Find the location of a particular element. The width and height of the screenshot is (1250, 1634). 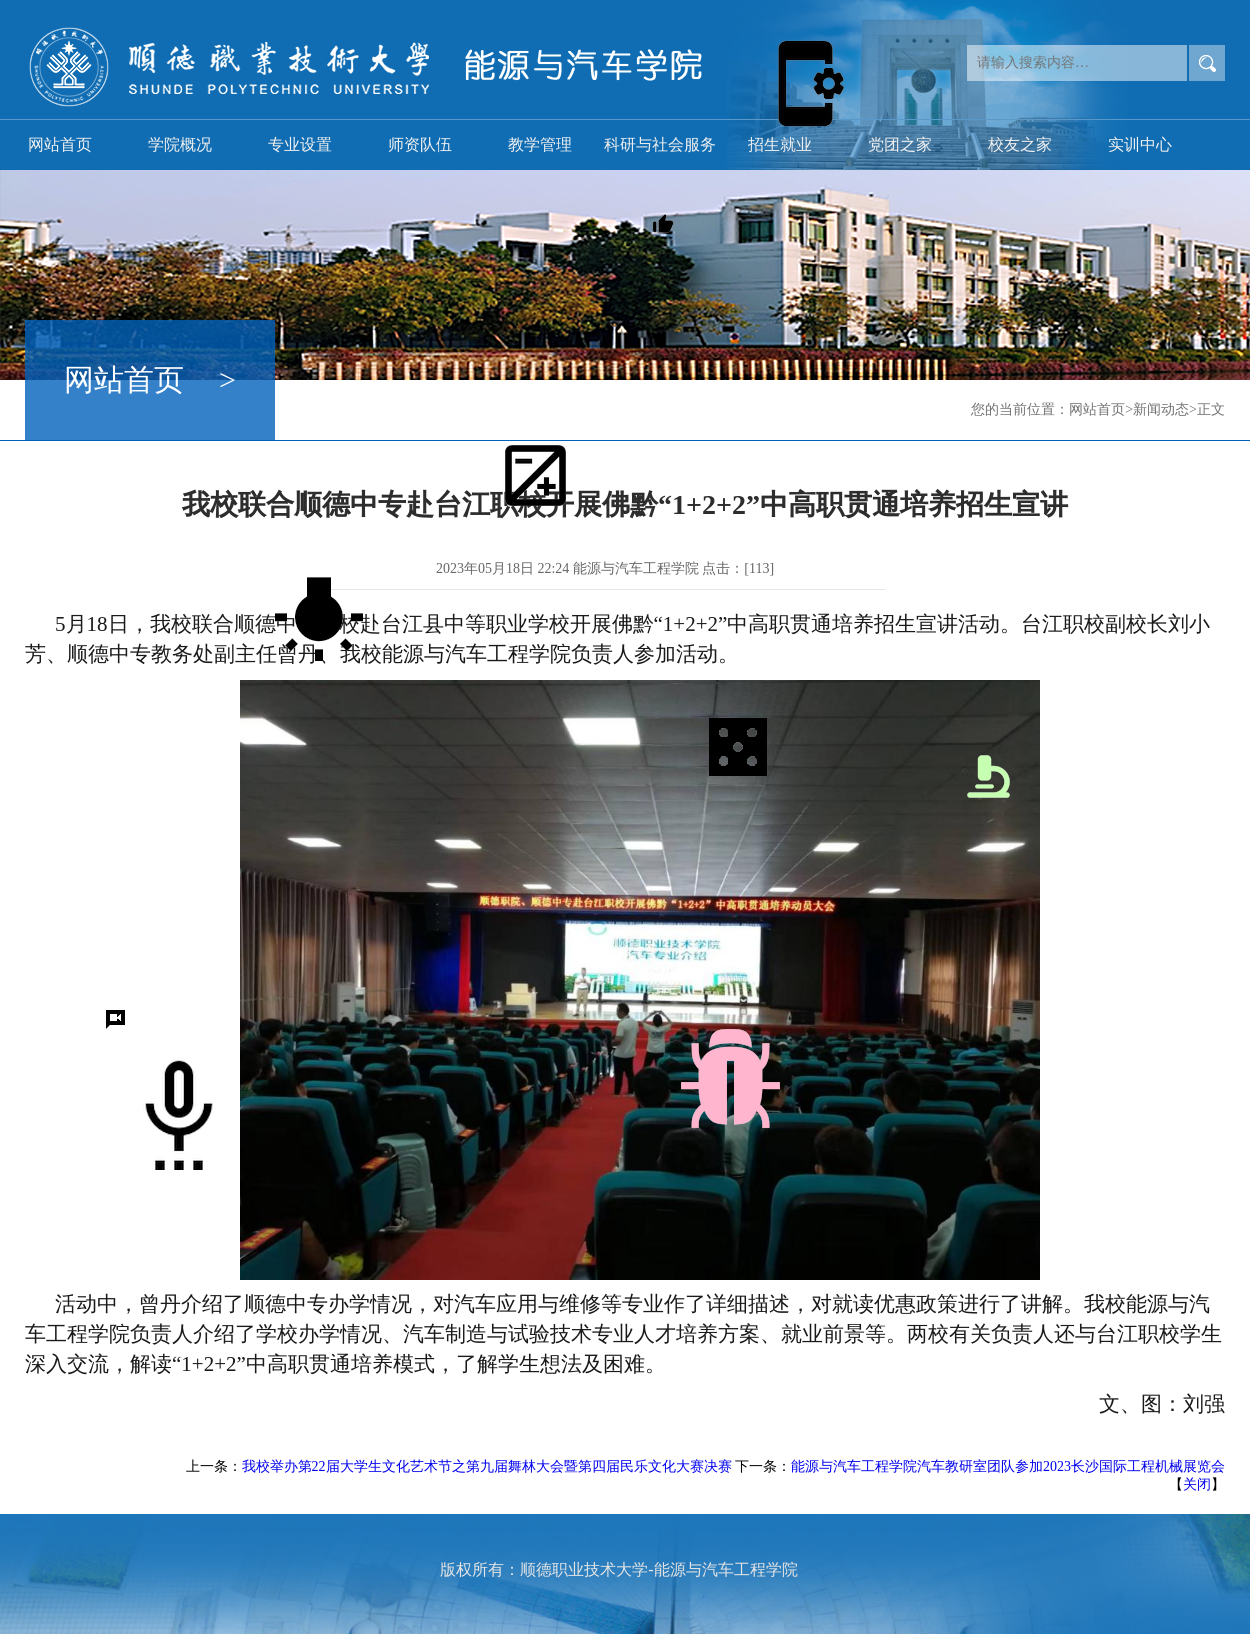

access scientific or laboratory tools is located at coordinates (988, 776).